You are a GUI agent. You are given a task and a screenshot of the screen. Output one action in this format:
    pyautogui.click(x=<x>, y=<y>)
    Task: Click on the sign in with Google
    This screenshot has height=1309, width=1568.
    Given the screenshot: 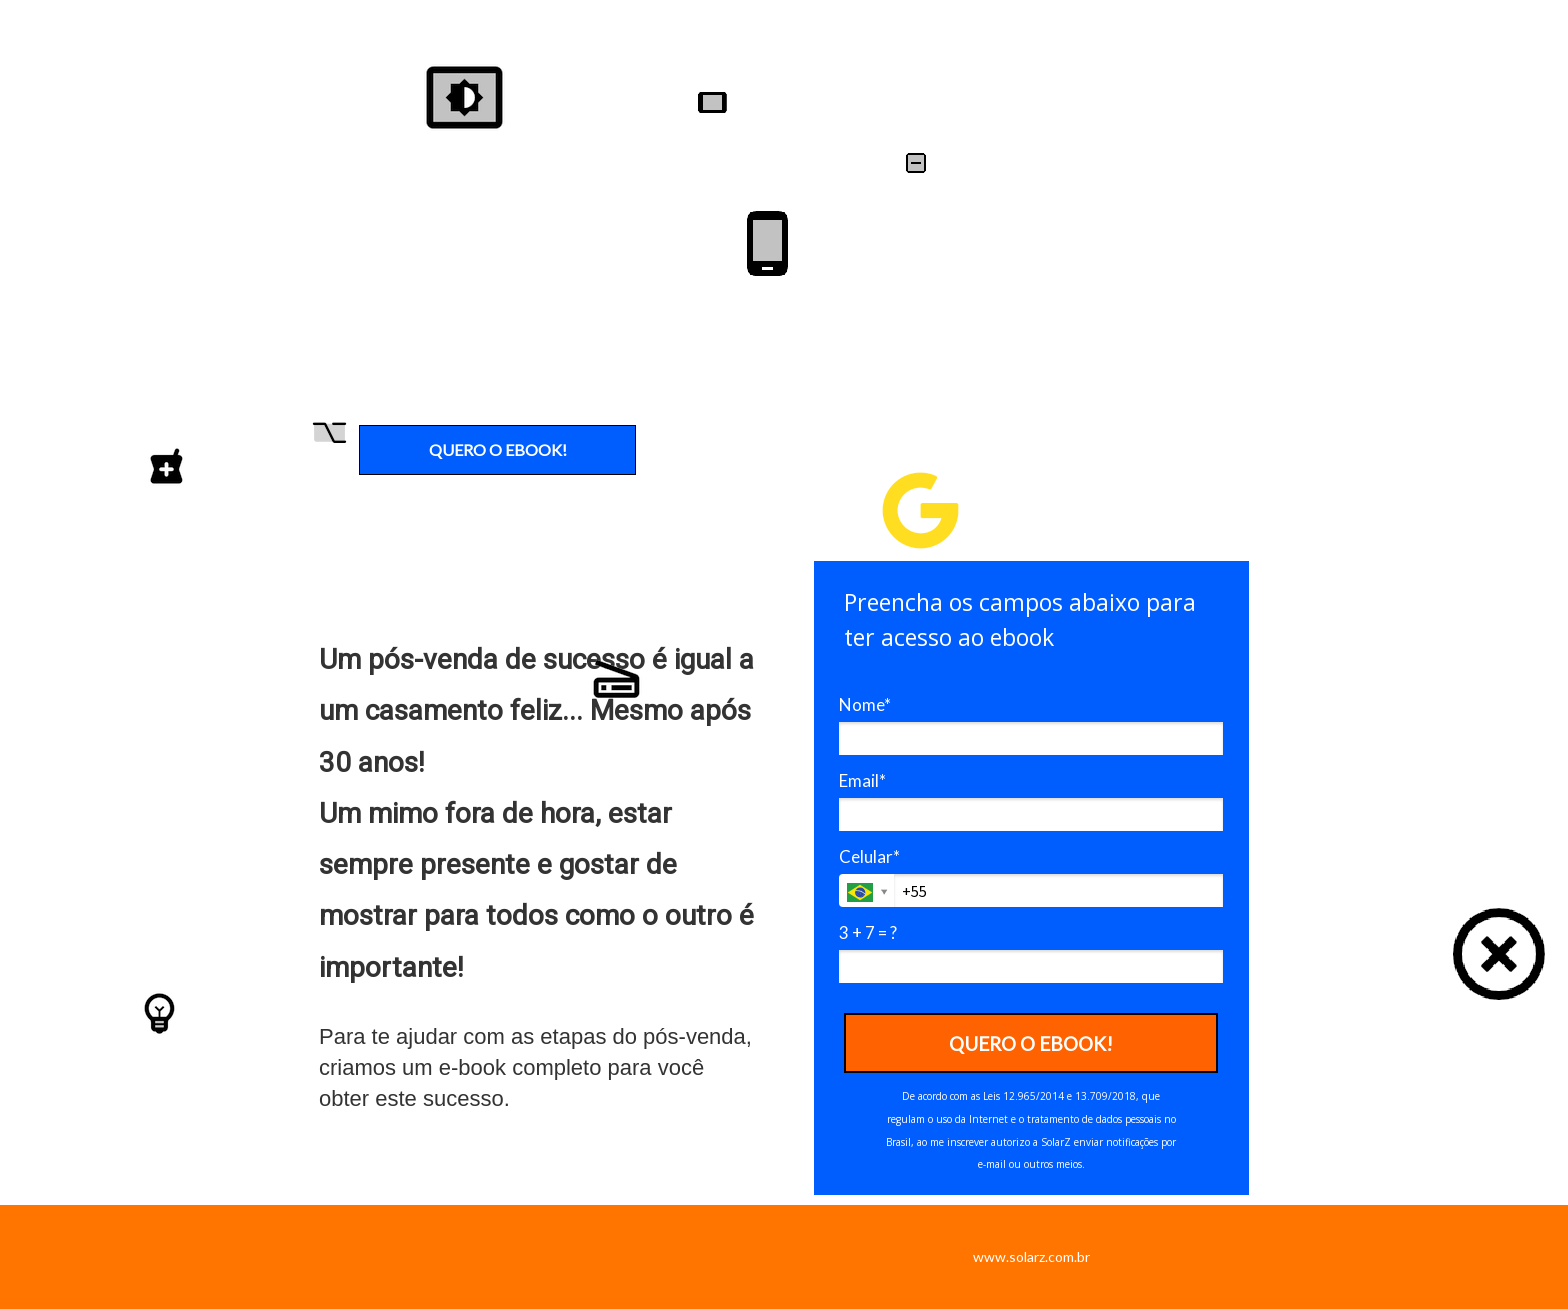 What is the action you would take?
    pyautogui.click(x=920, y=510)
    